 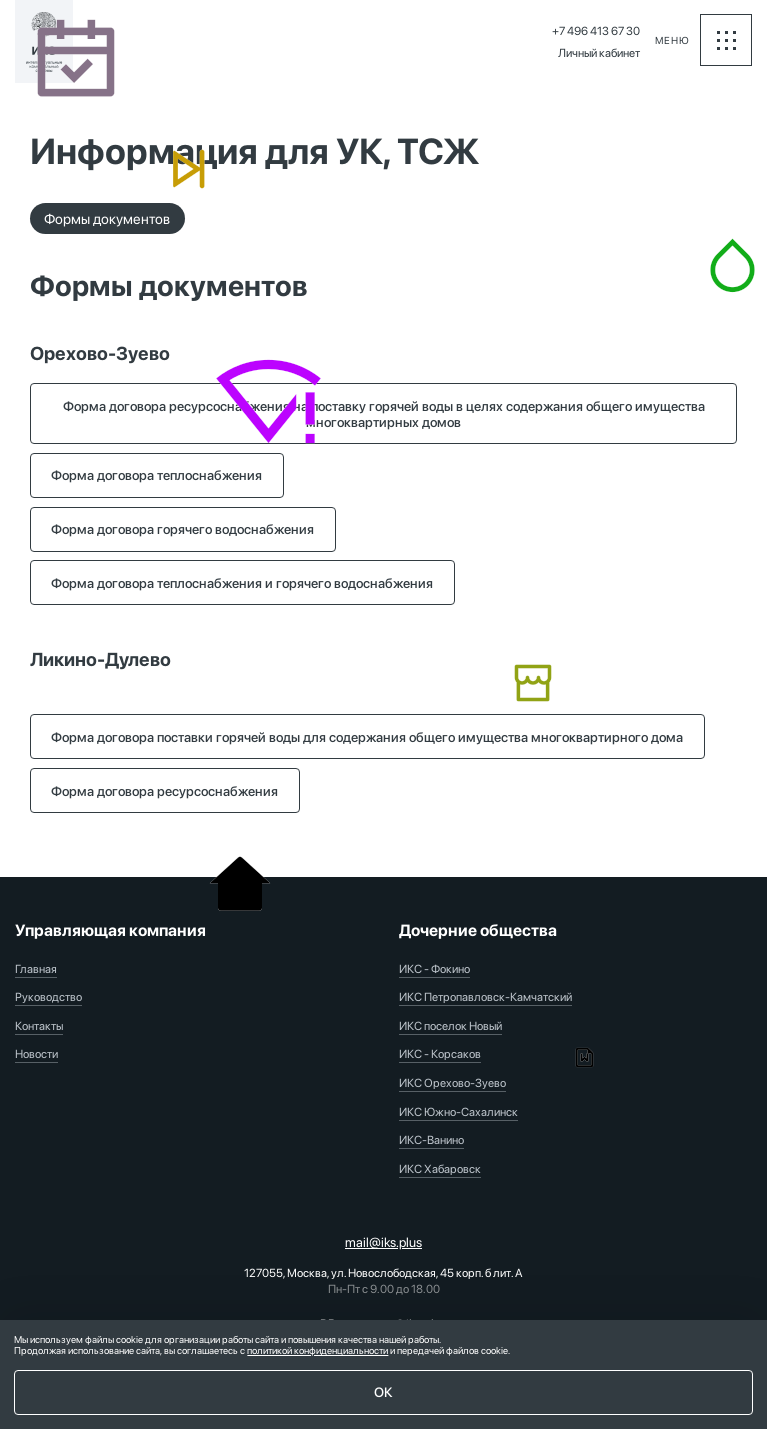 What do you see at coordinates (240, 886) in the screenshot?
I see `navigate to home screen` at bounding box center [240, 886].